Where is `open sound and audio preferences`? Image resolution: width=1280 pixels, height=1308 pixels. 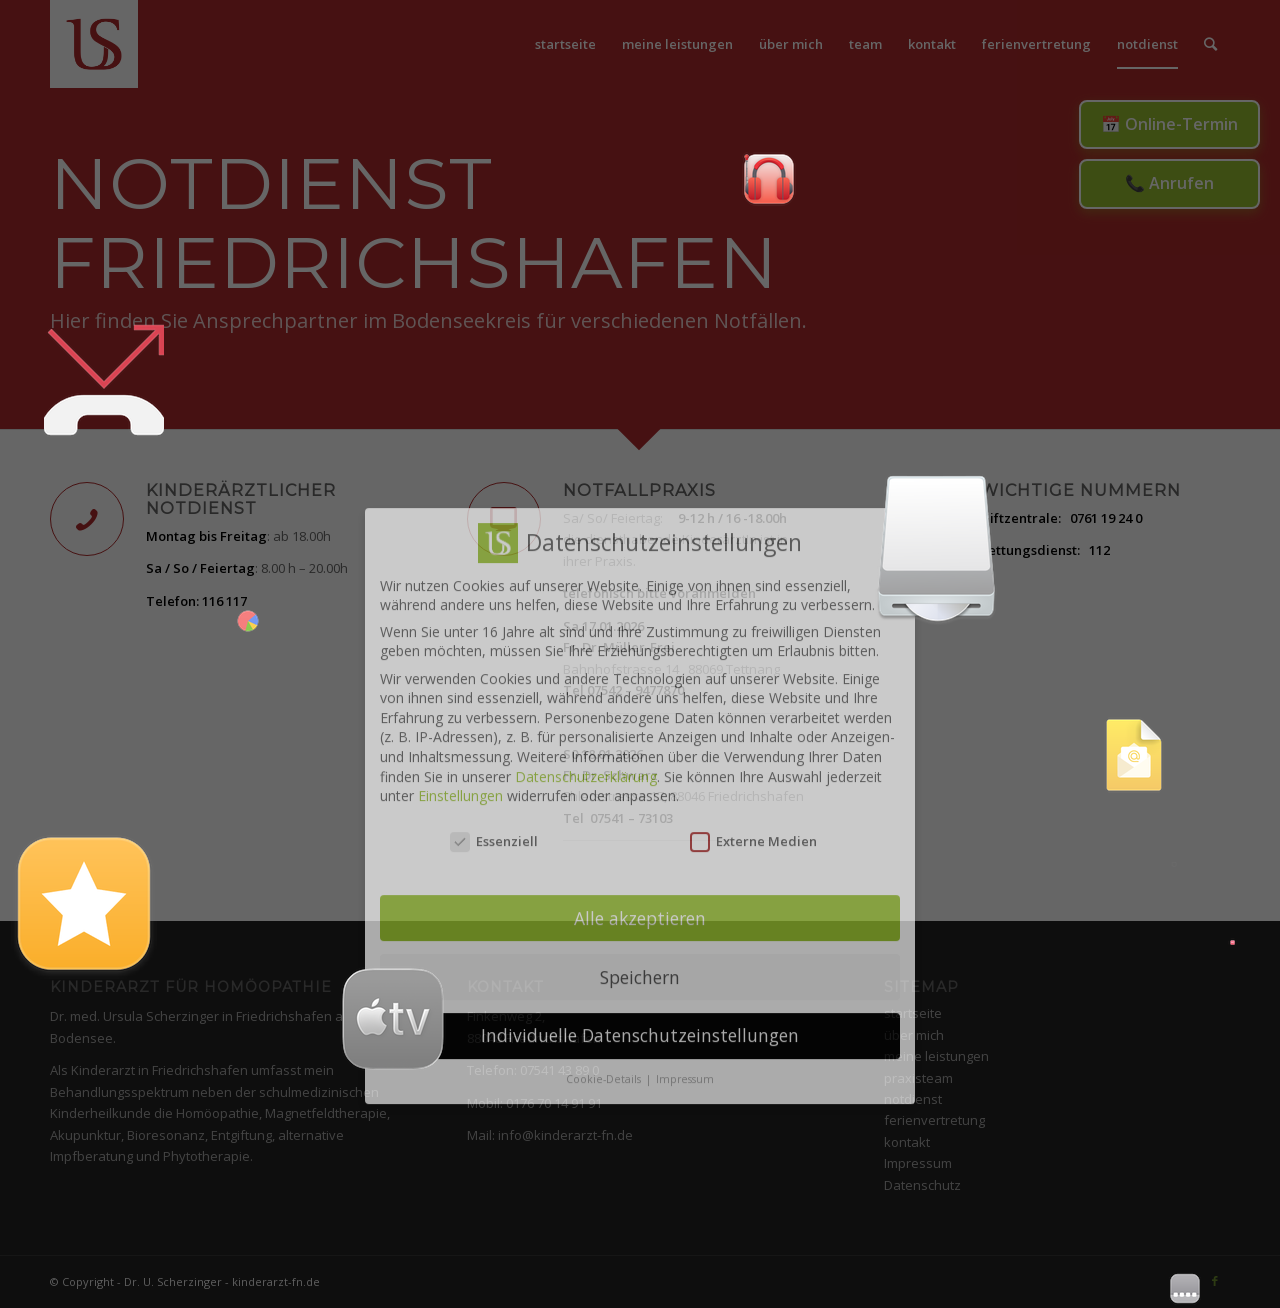 open sound and audio preferences is located at coordinates (1203, 903).